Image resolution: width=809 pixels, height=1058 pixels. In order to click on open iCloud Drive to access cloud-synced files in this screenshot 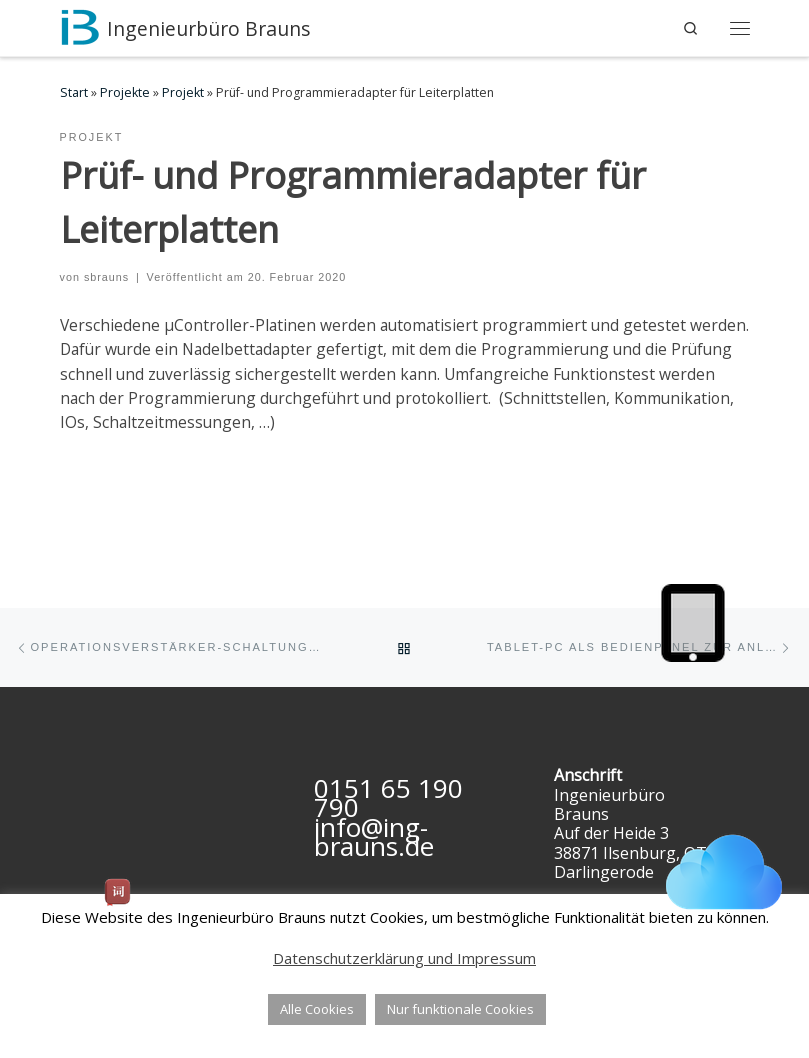, I will do `click(724, 872)`.